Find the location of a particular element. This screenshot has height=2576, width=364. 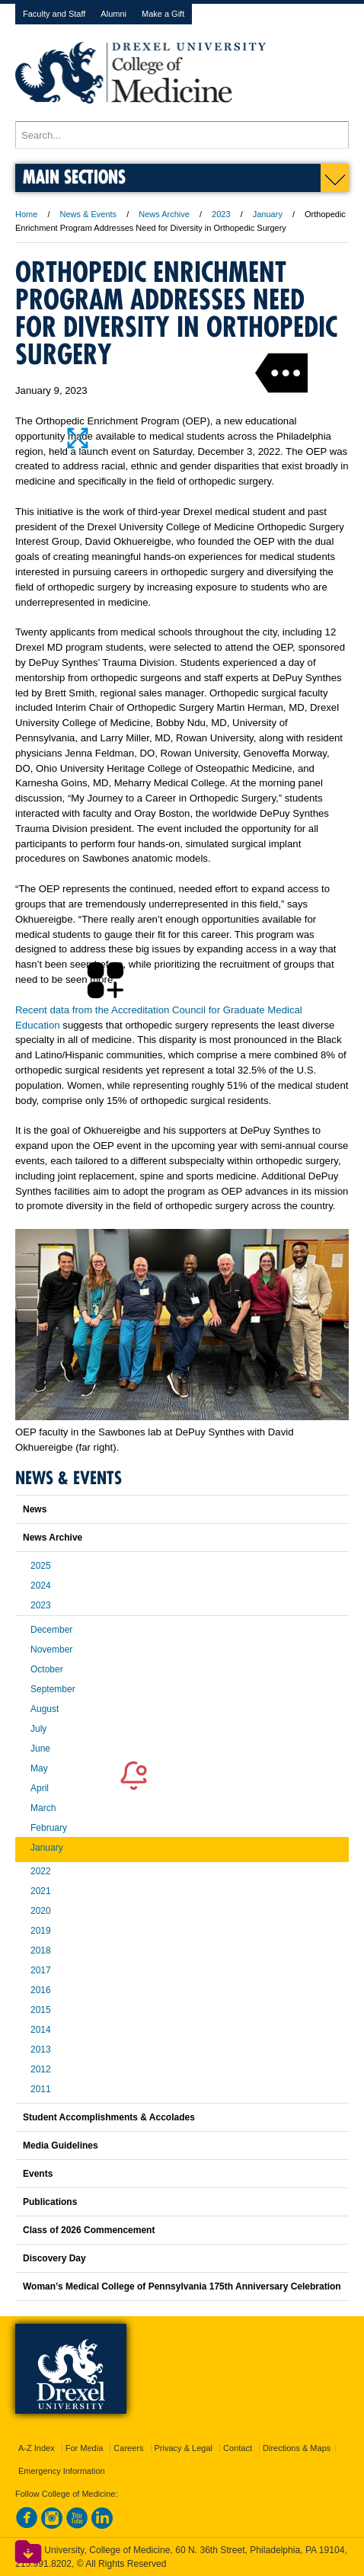

indicates new notifications is located at coordinates (133, 1775).